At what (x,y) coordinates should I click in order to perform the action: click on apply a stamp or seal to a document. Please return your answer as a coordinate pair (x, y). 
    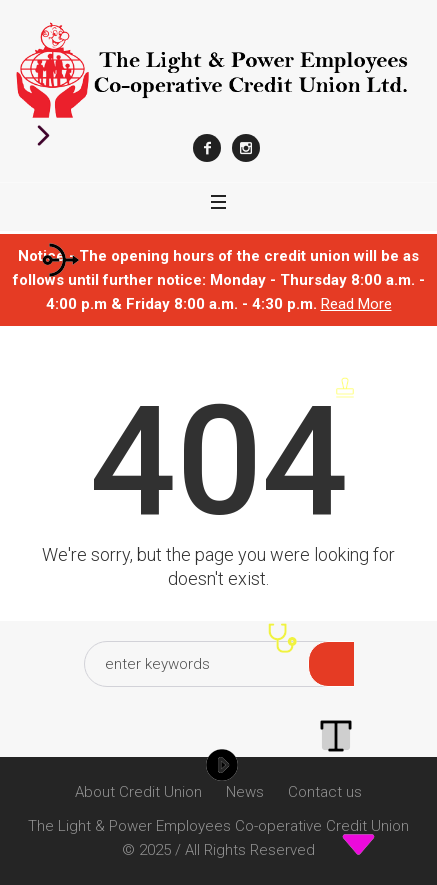
    Looking at the image, I should click on (345, 388).